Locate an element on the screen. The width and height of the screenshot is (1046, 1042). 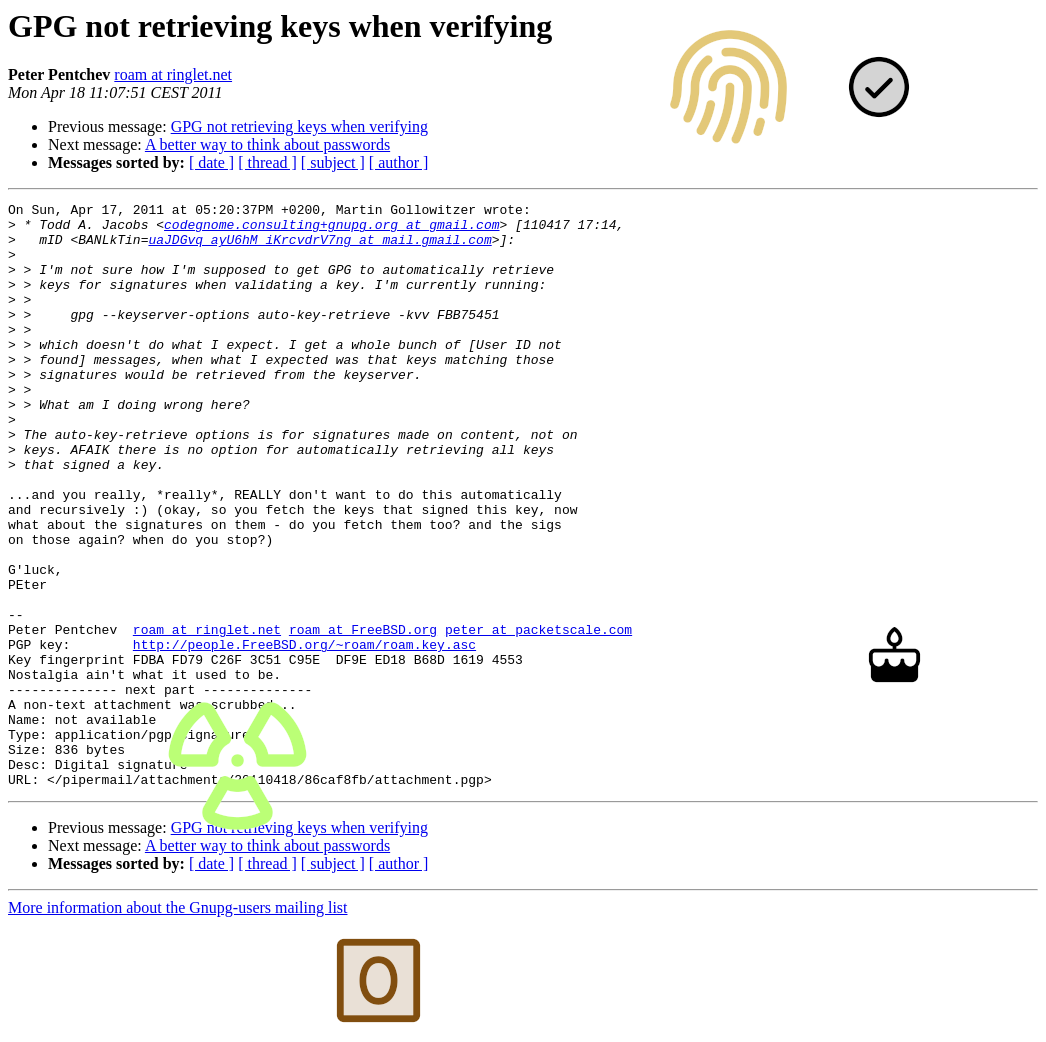
indicates hazardous or radioactive content warning is located at coordinates (237, 760).